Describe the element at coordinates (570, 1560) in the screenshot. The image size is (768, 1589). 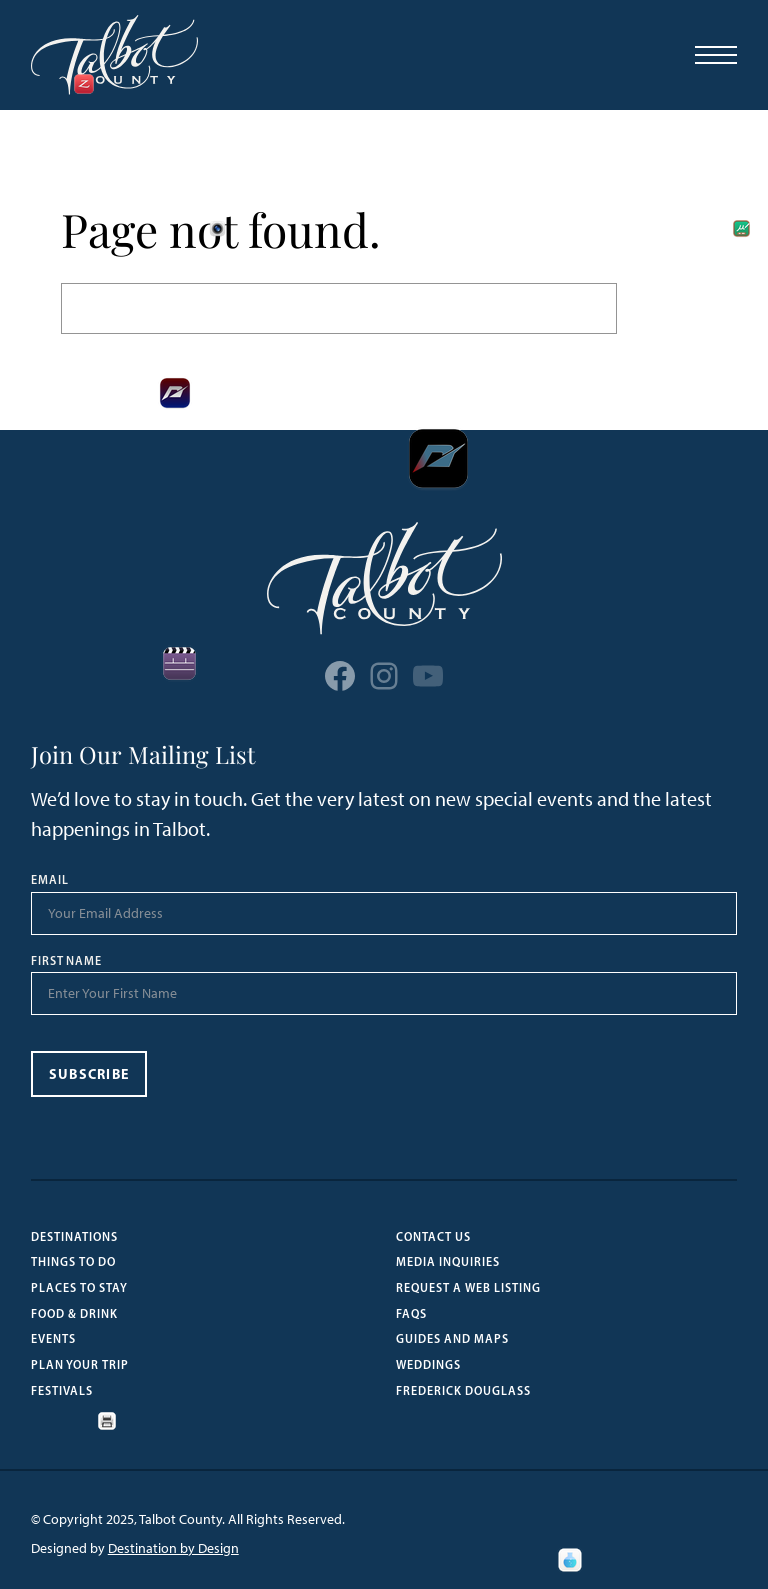
I see `open fluid app for creating site-specific browsers` at that location.